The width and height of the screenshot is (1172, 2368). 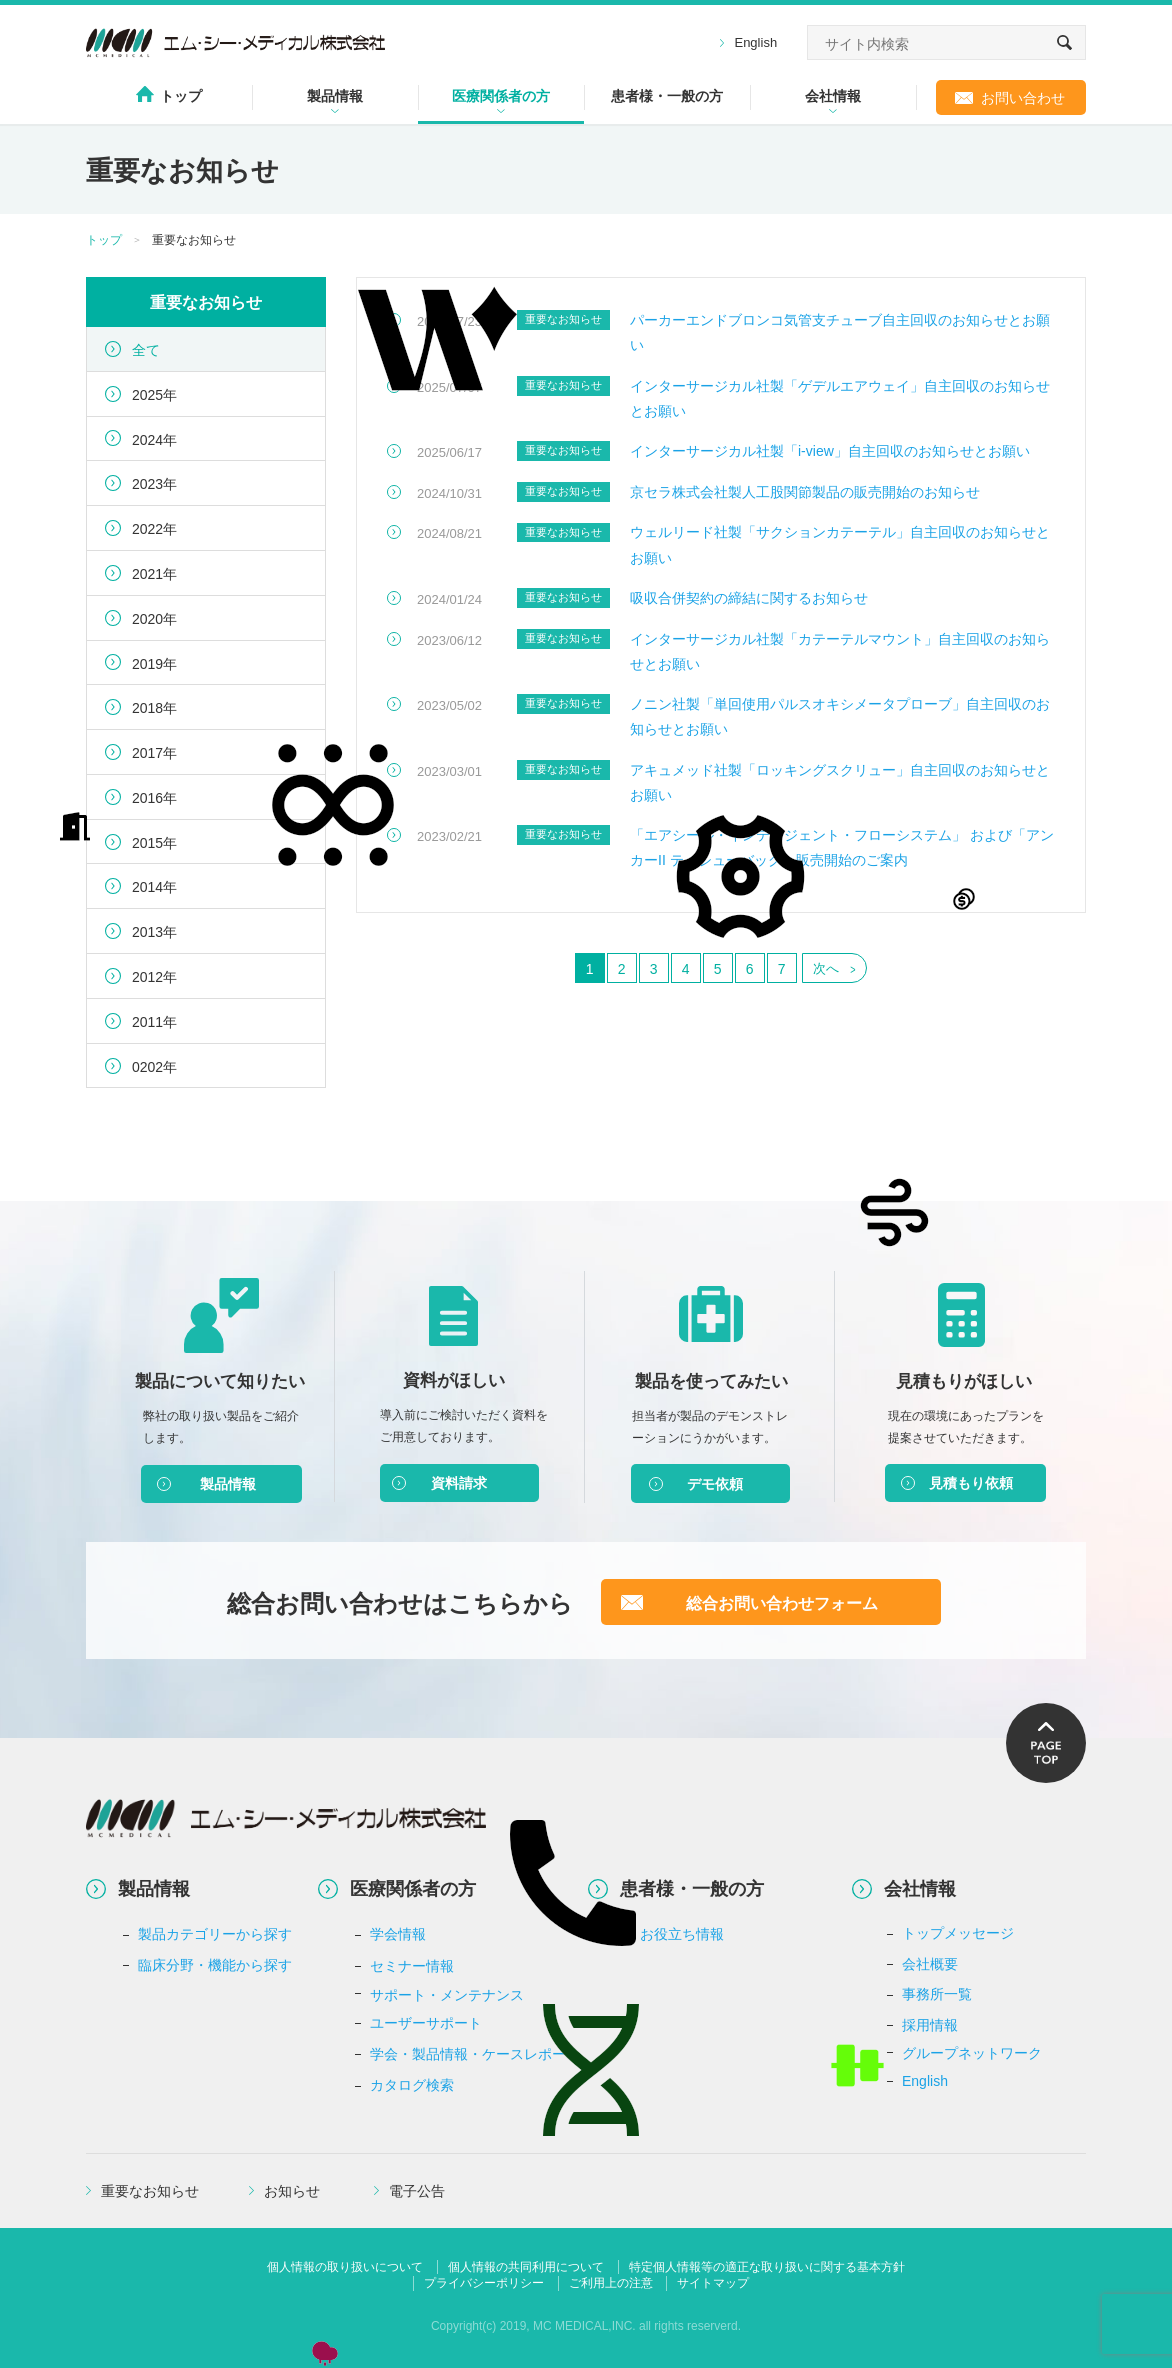 What do you see at coordinates (591, 2070) in the screenshot?
I see `access genetics or DNA-related information` at bounding box center [591, 2070].